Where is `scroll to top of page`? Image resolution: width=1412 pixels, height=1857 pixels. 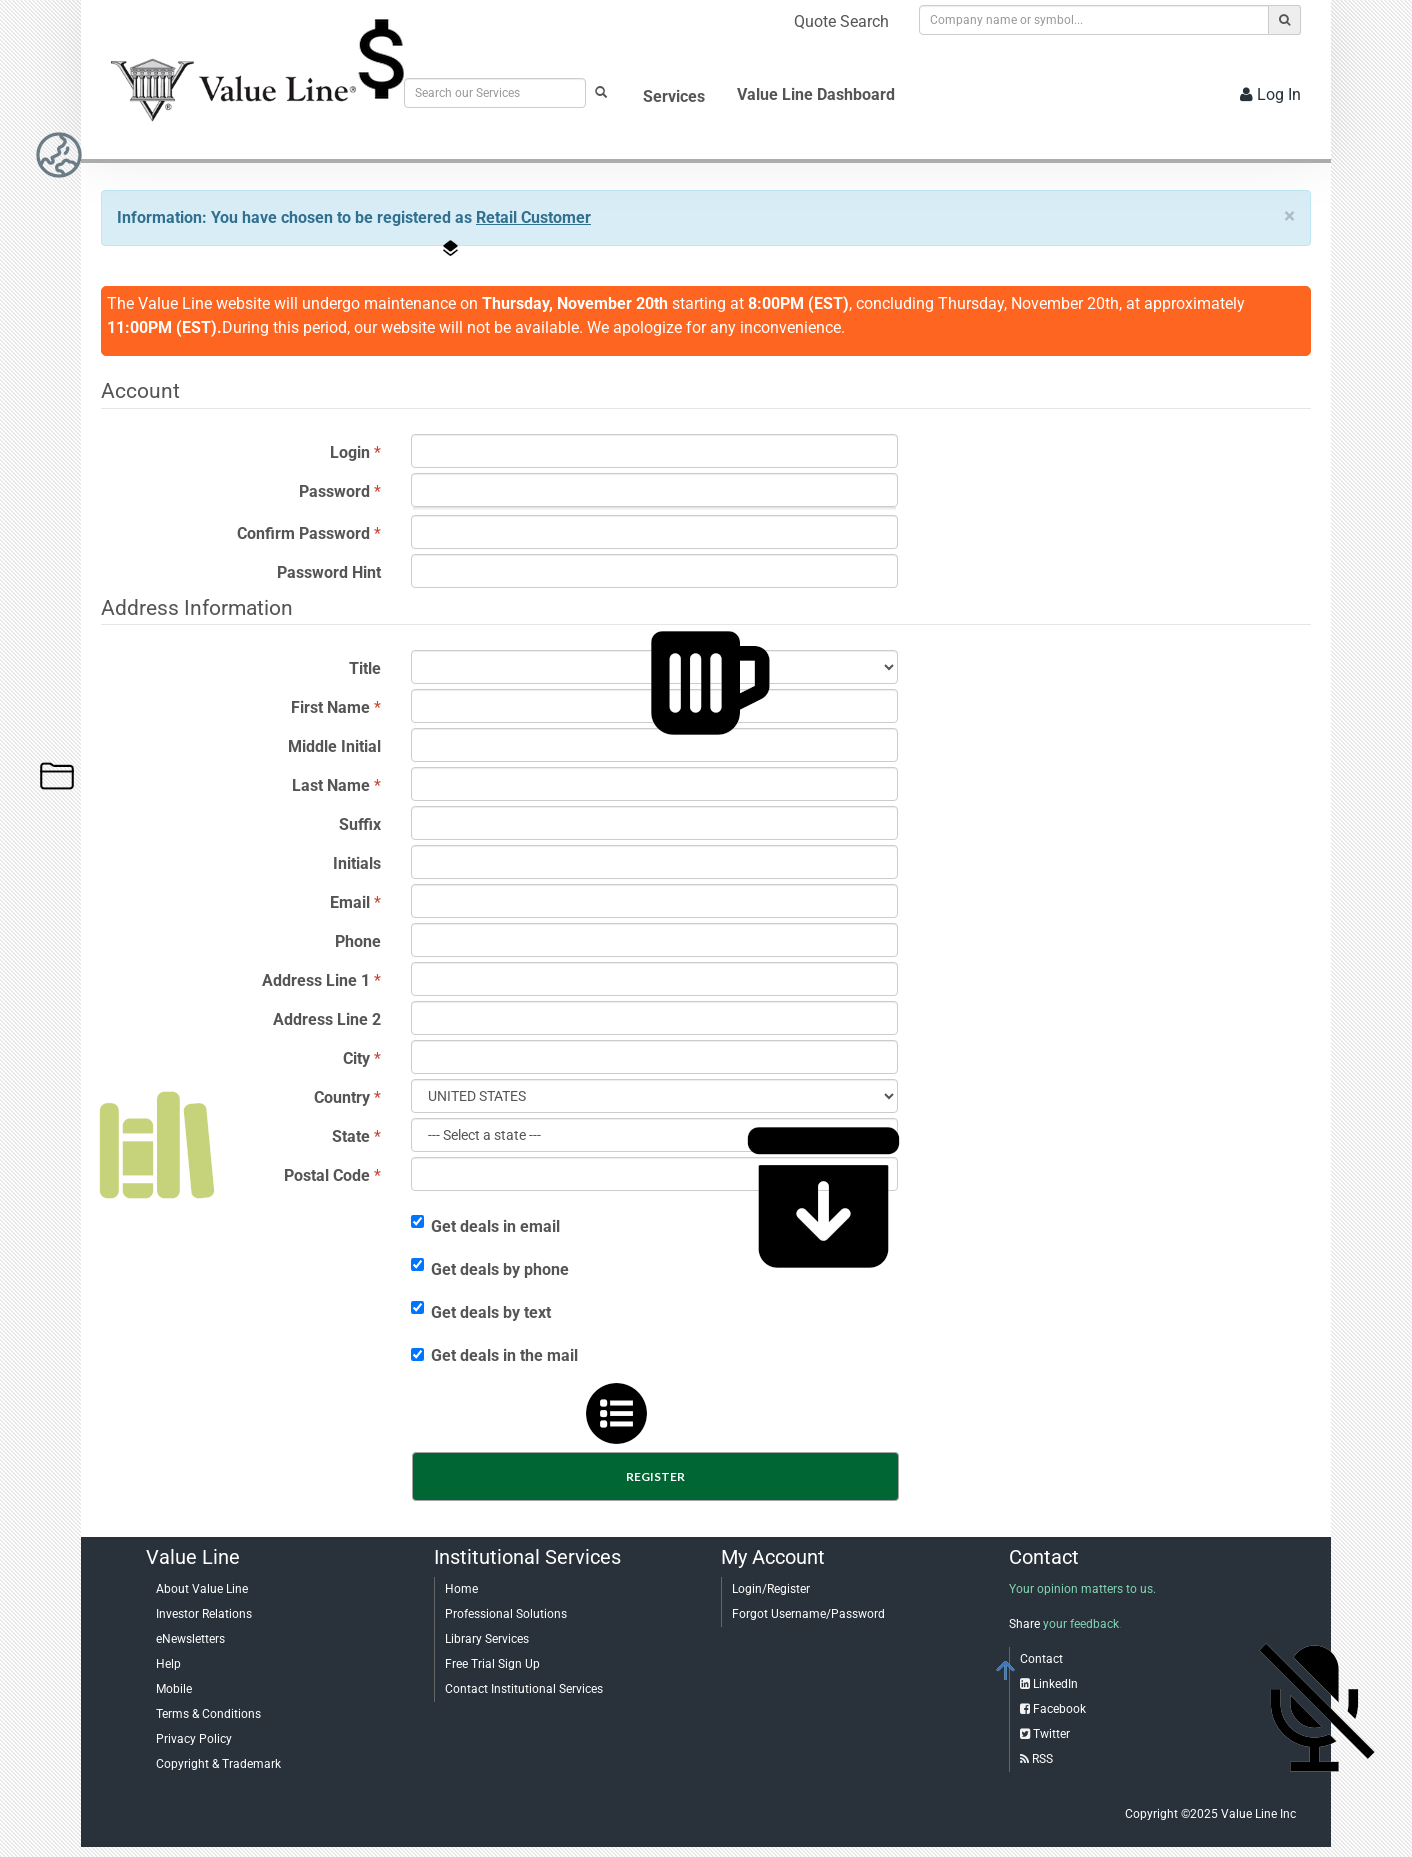 scroll to top of page is located at coordinates (1005, 1670).